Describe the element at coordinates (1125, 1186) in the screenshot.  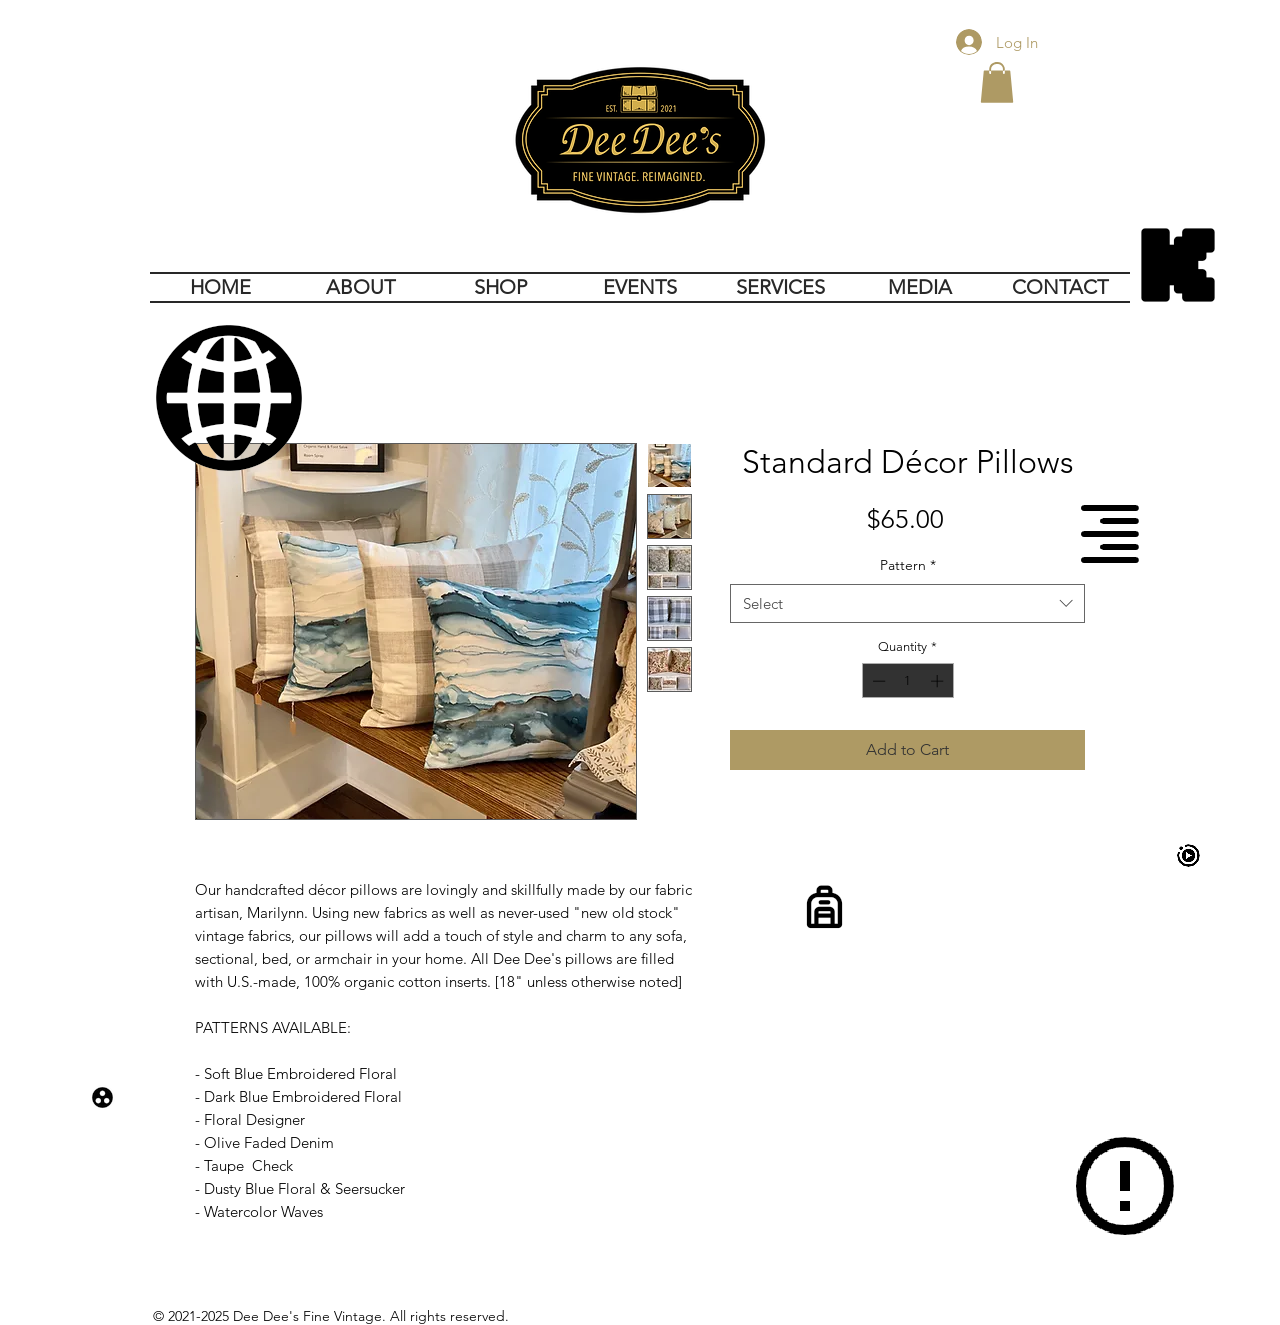
I see `indicates an error or problem has occurred` at that location.